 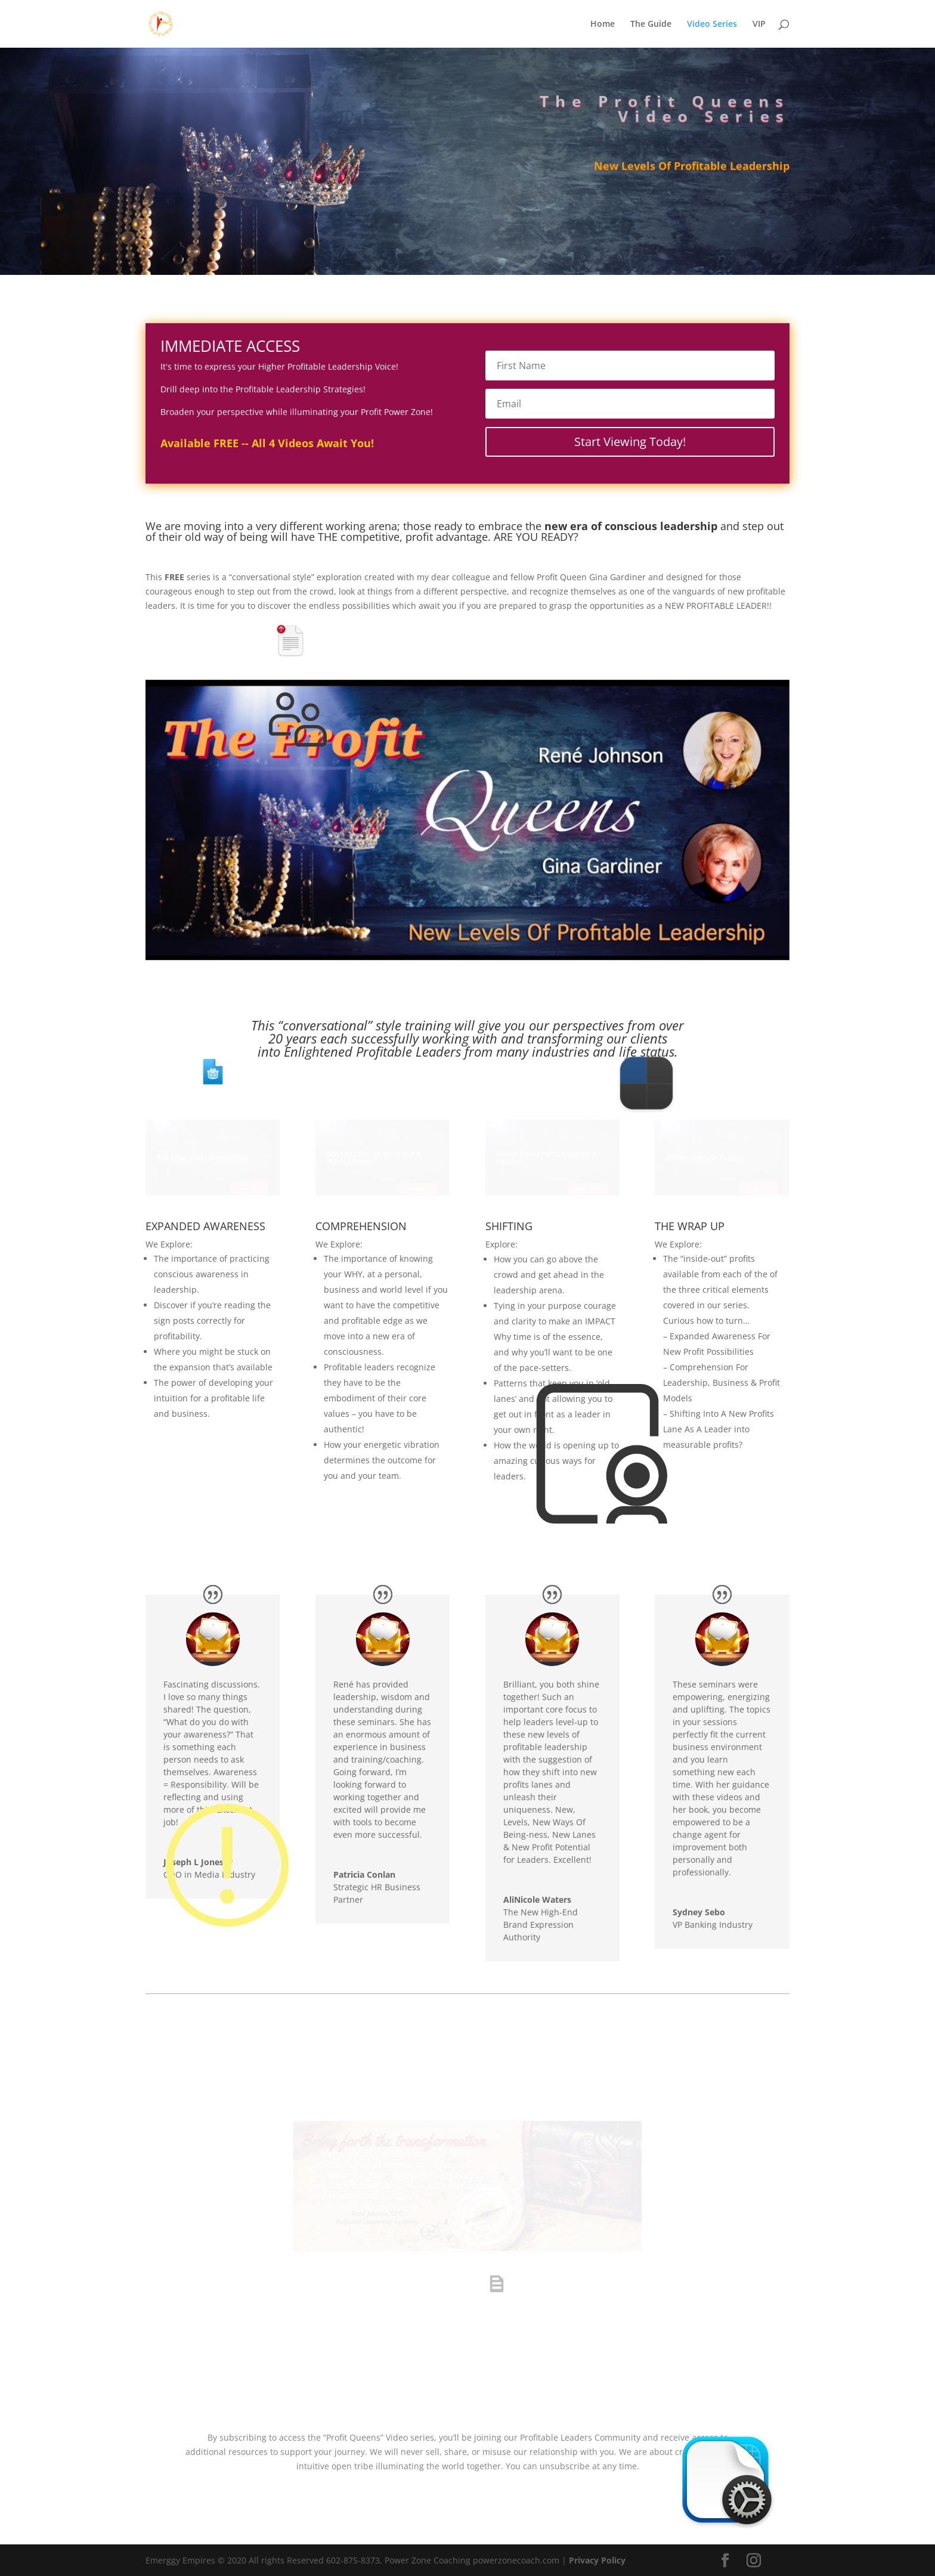 What do you see at coordinates (725, 2479) in the screenshot?
I see `configure file type associations and default apps` at bounding box center [725, 2479].